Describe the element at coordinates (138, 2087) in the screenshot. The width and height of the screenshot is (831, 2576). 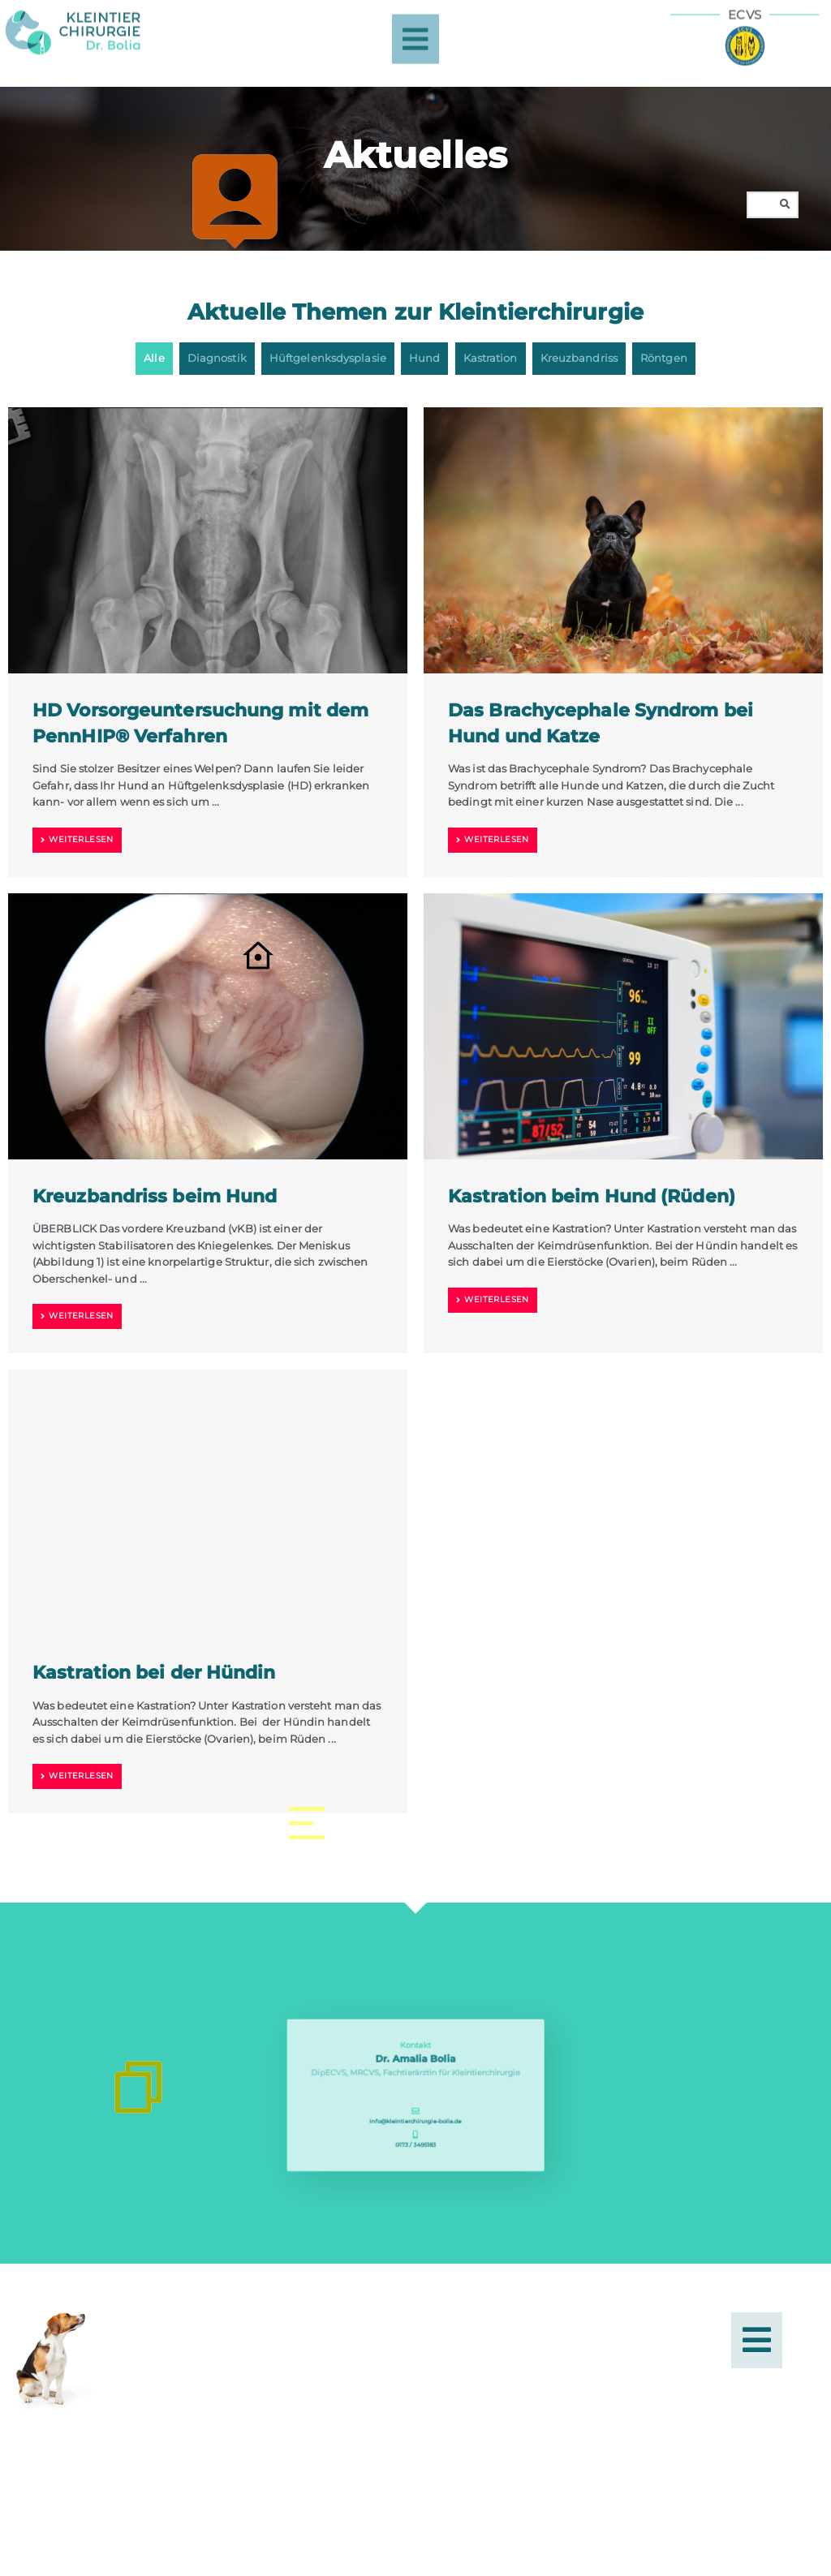
I see `copy file to clipboard` at that location.